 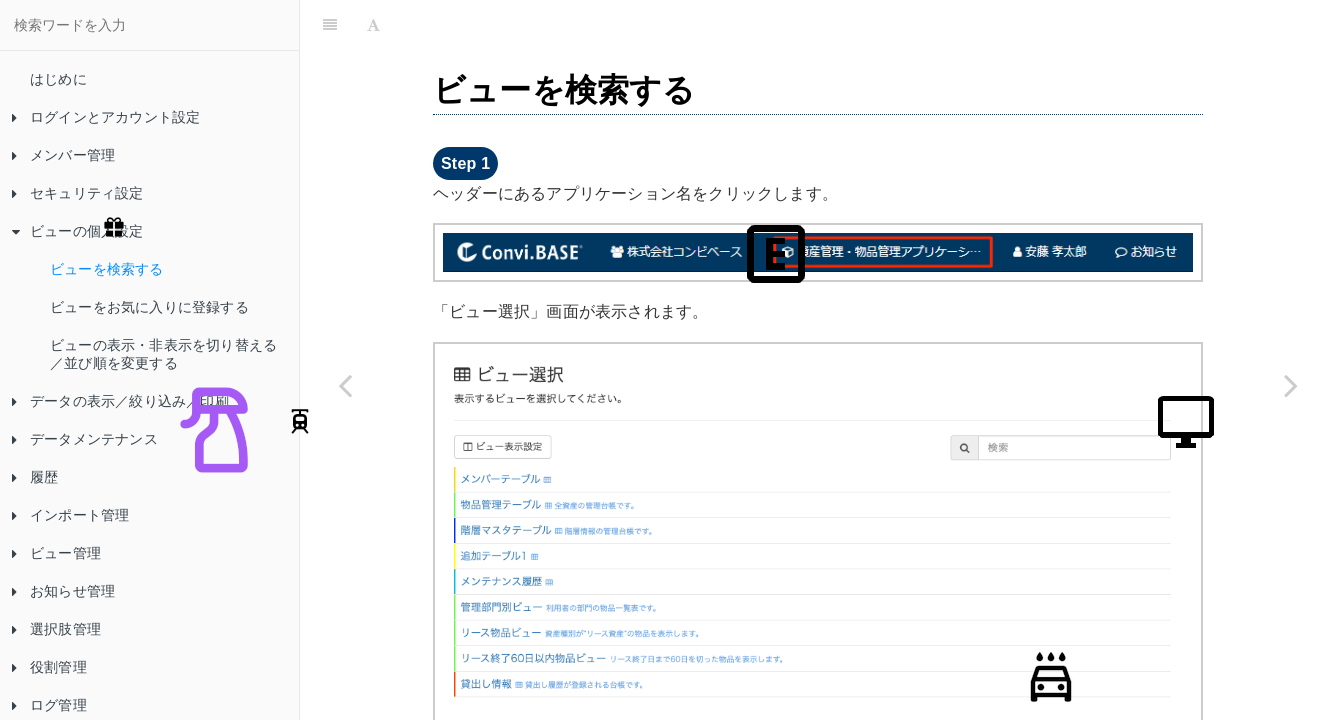 What do you see at coordinates (217, 430) in the screenshot?
I see `access cleaning or housekeeping tools` at bounding box center [217, 430].